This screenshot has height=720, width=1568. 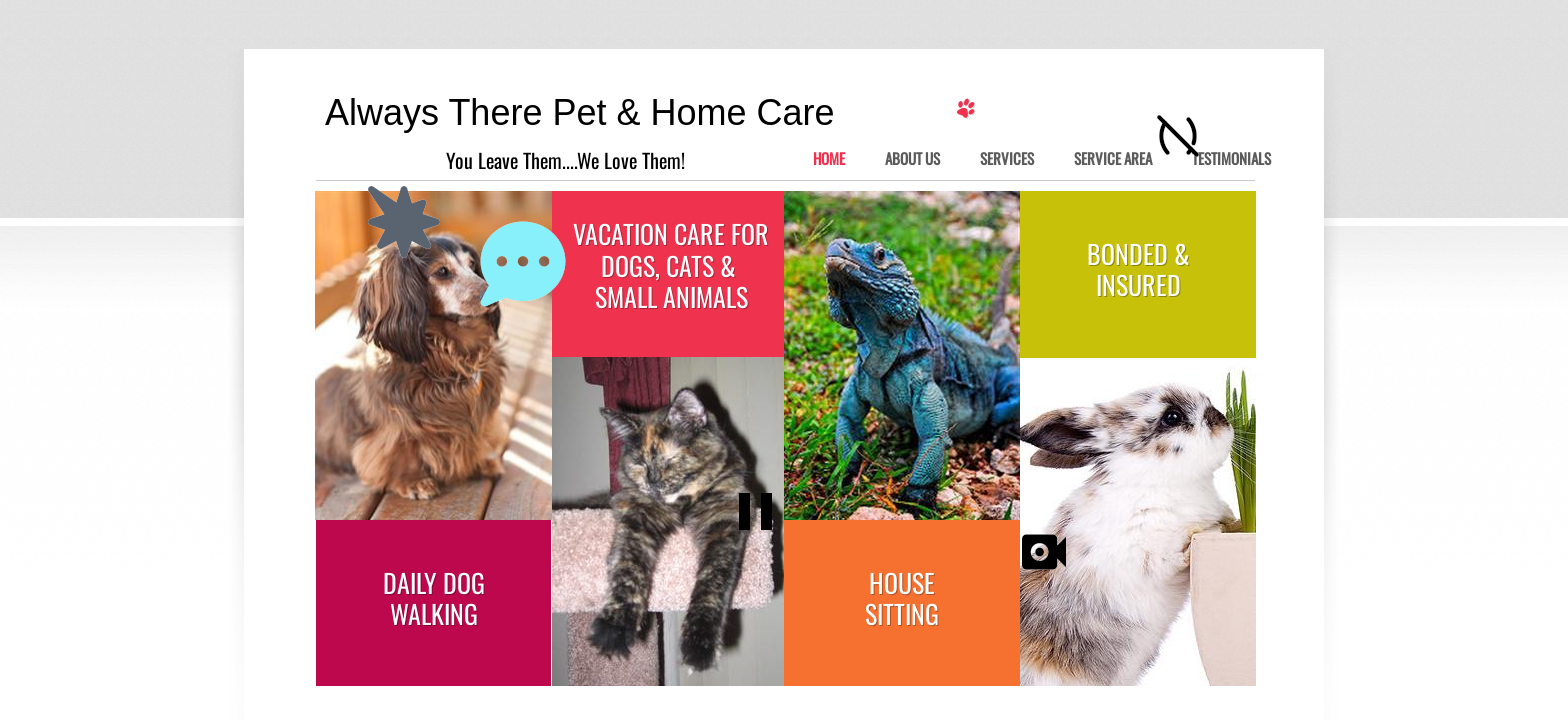 I want to click on indicates a new or featured item, so click(x=404, y=222).